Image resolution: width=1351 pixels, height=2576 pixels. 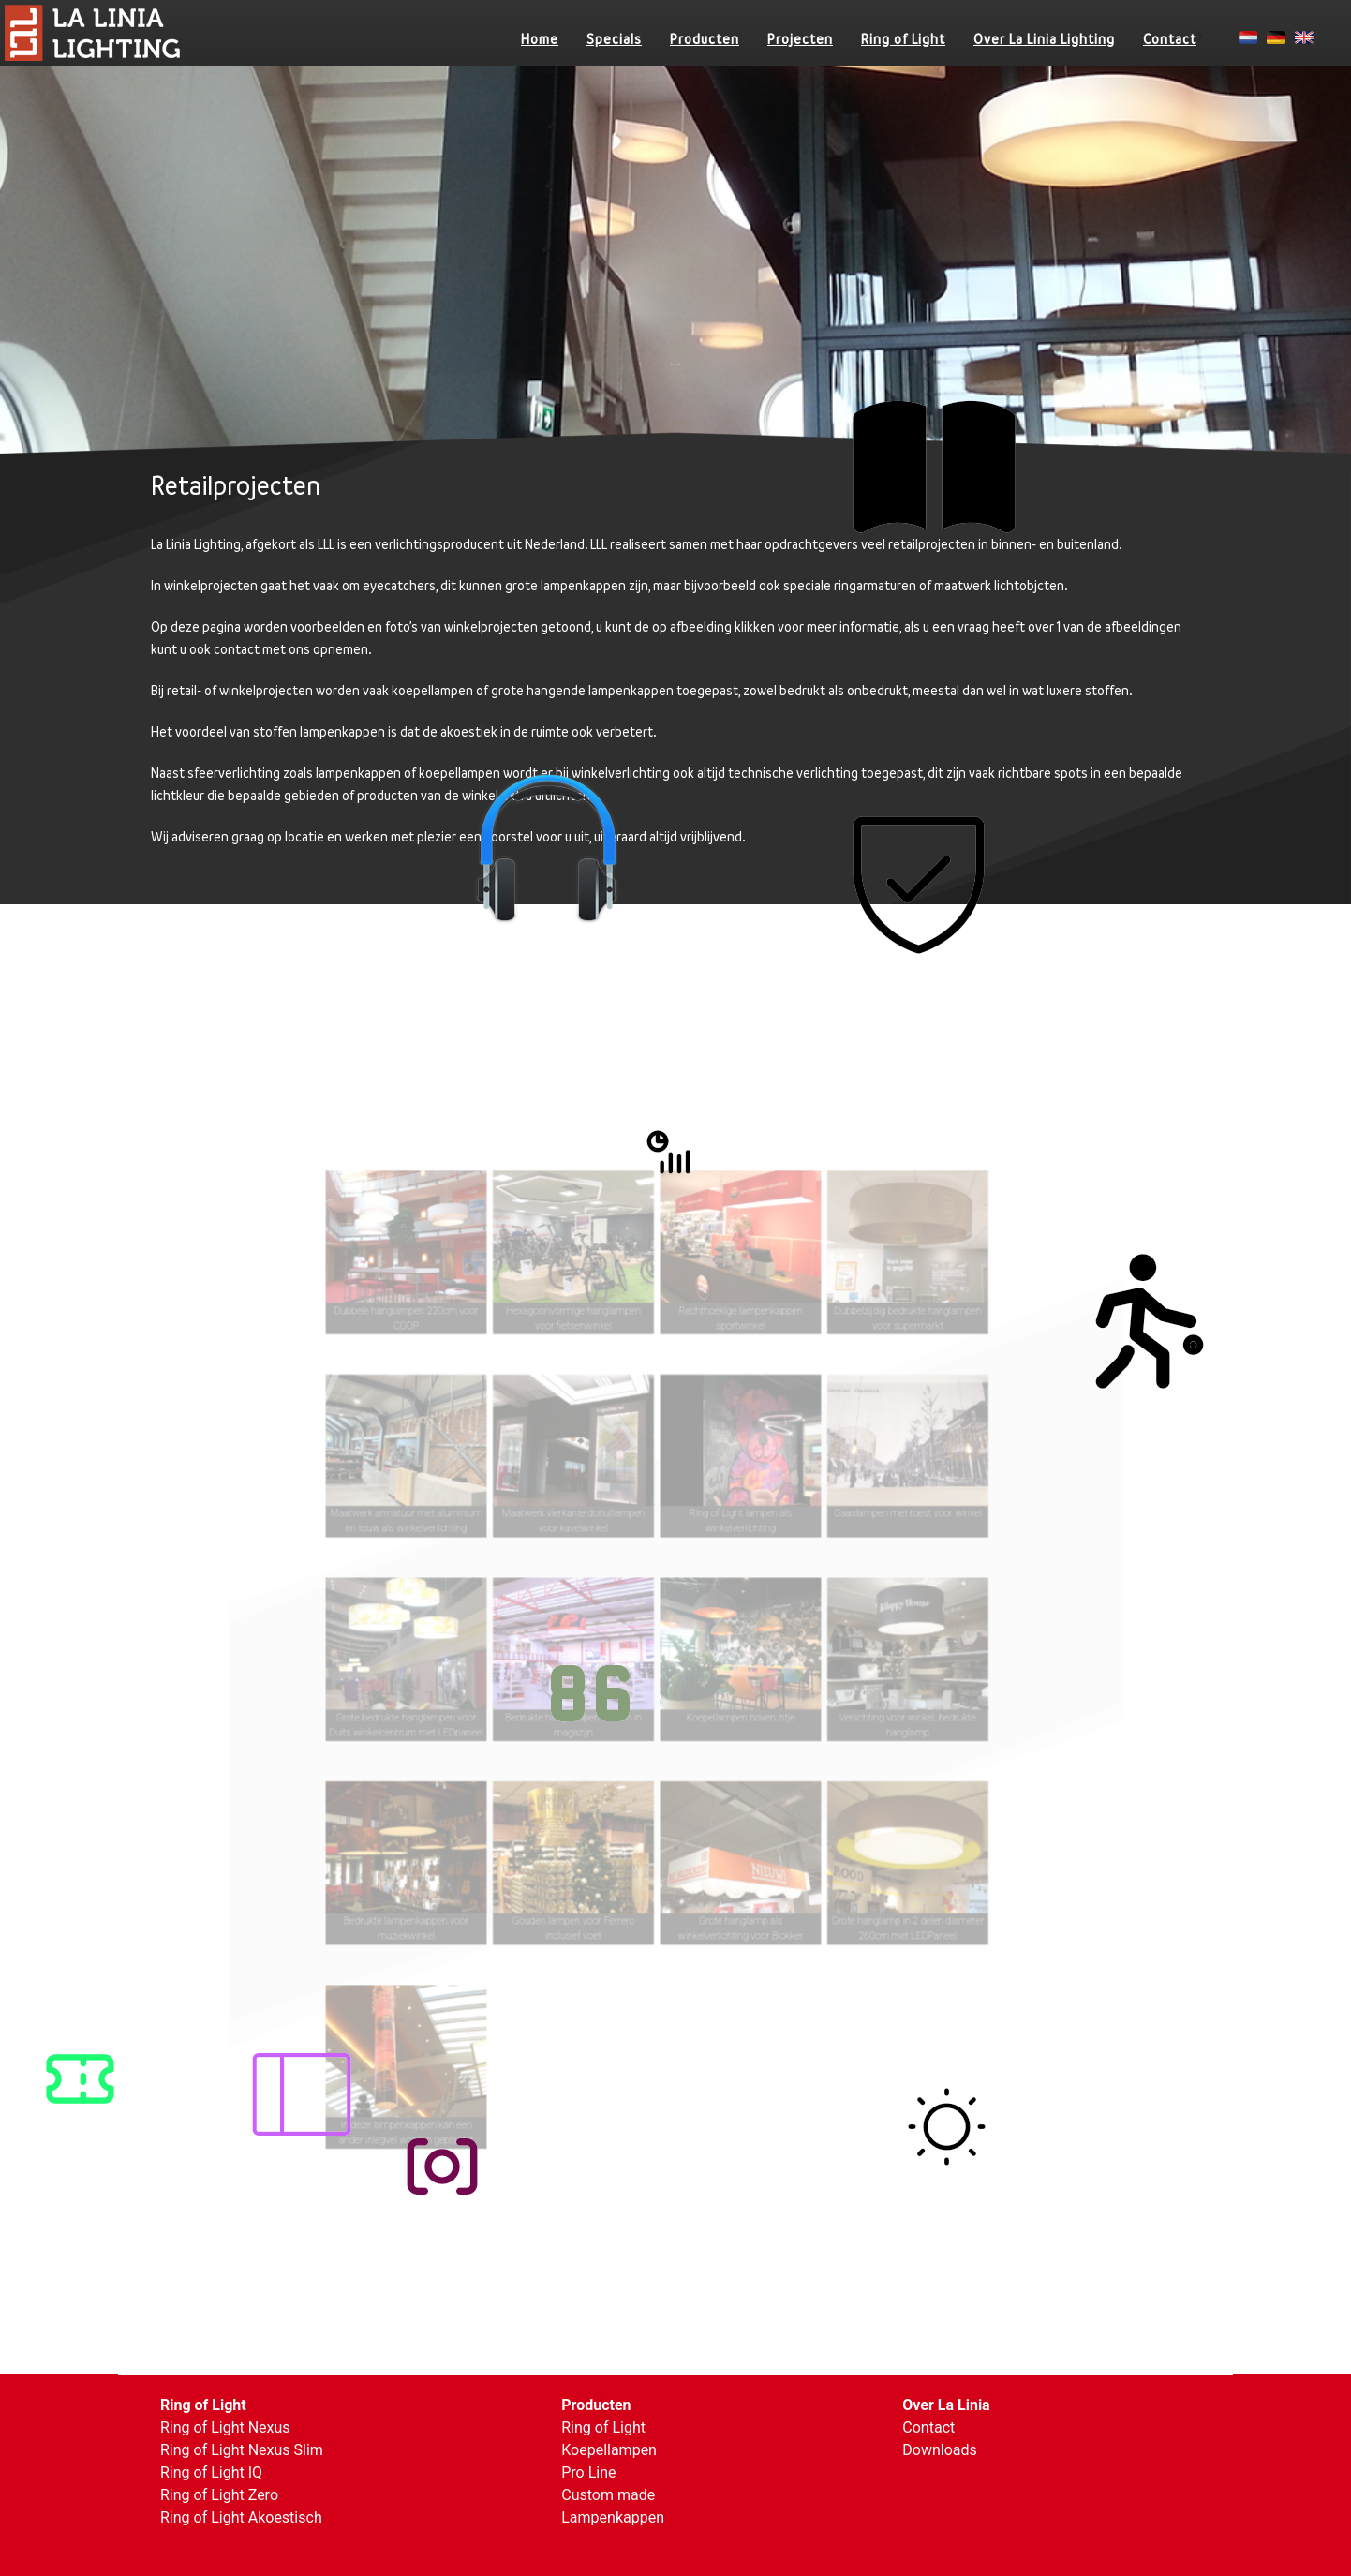 I want to click on access camera or photo capture settings, so click(x=442, y=2167).